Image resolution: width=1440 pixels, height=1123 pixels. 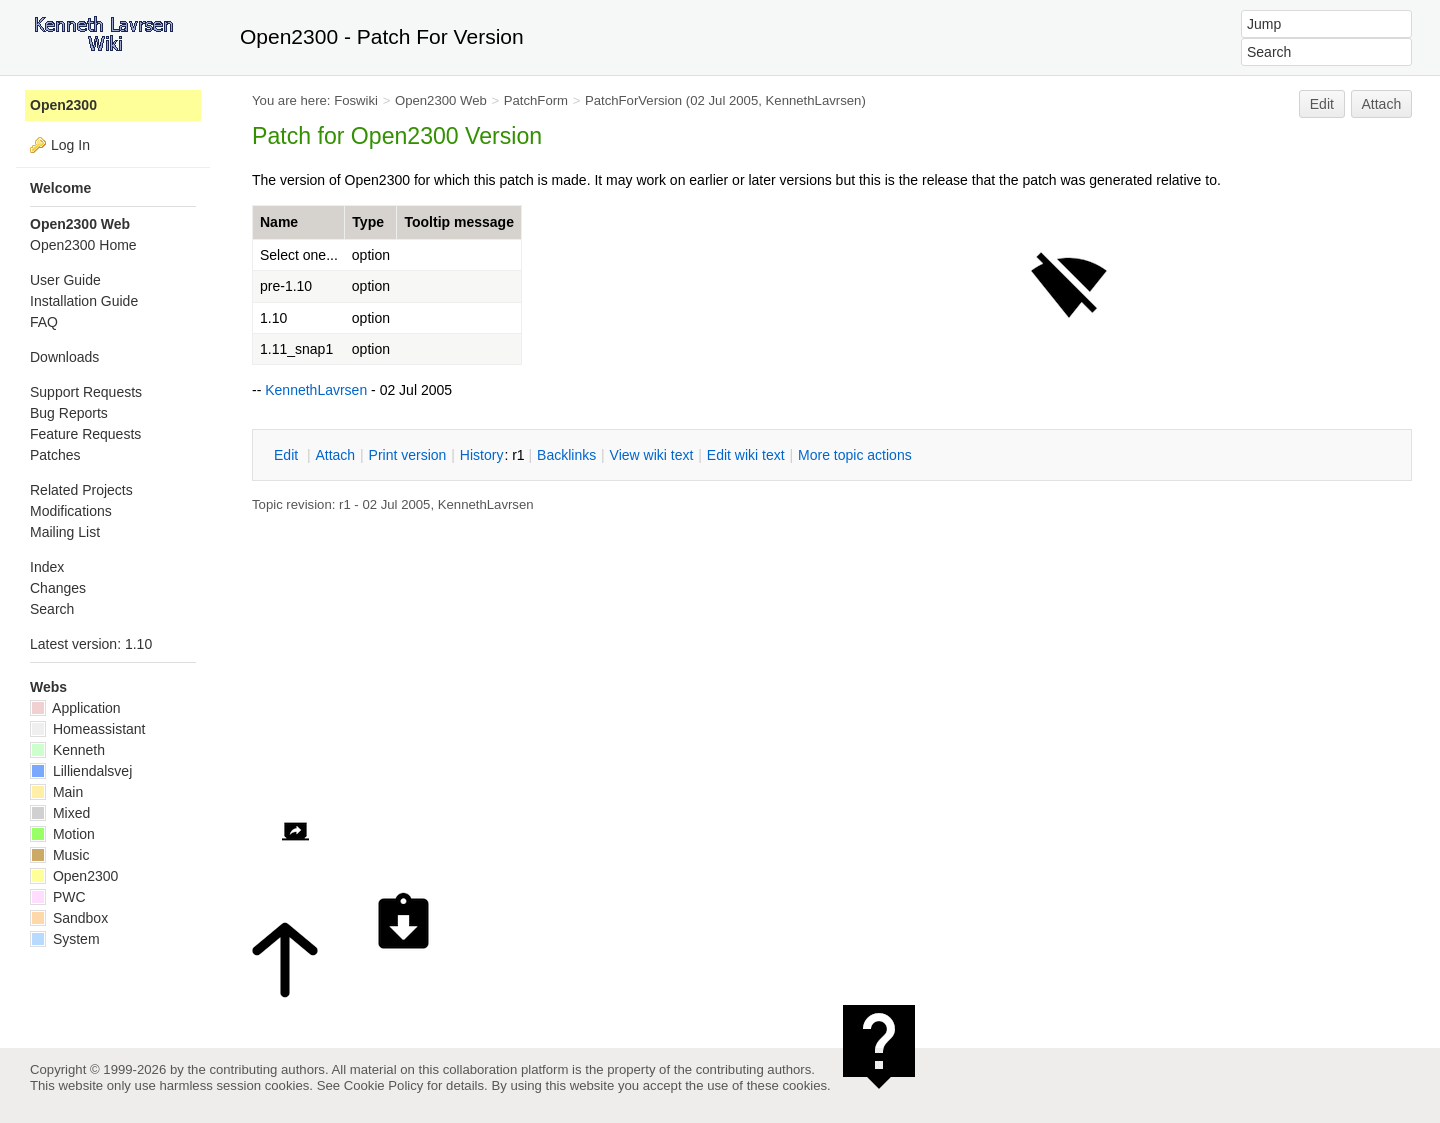 What do you see at coordinates (295, 831) in the screenshot?
I see `start sharing your screen` at bounding box center [295, 831].